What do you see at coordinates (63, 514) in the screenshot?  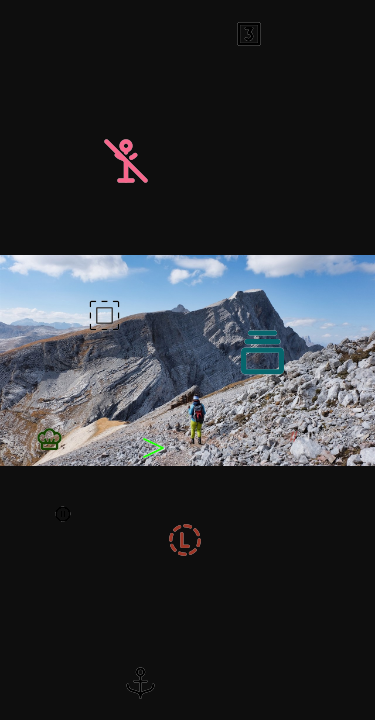 I see `pause media playback` at bounding box center [63, 514].